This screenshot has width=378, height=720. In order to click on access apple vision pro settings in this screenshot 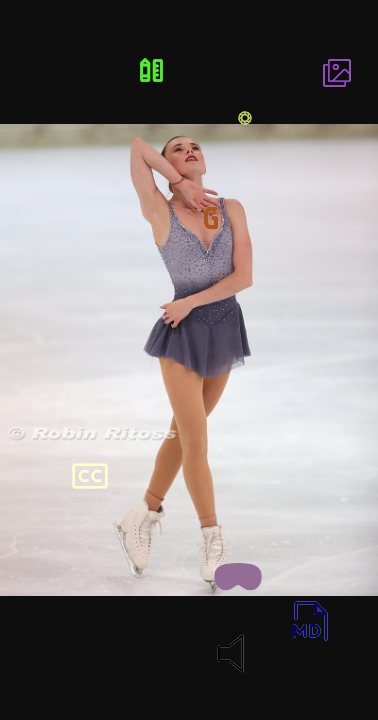, I will do `click(238, 576)`.